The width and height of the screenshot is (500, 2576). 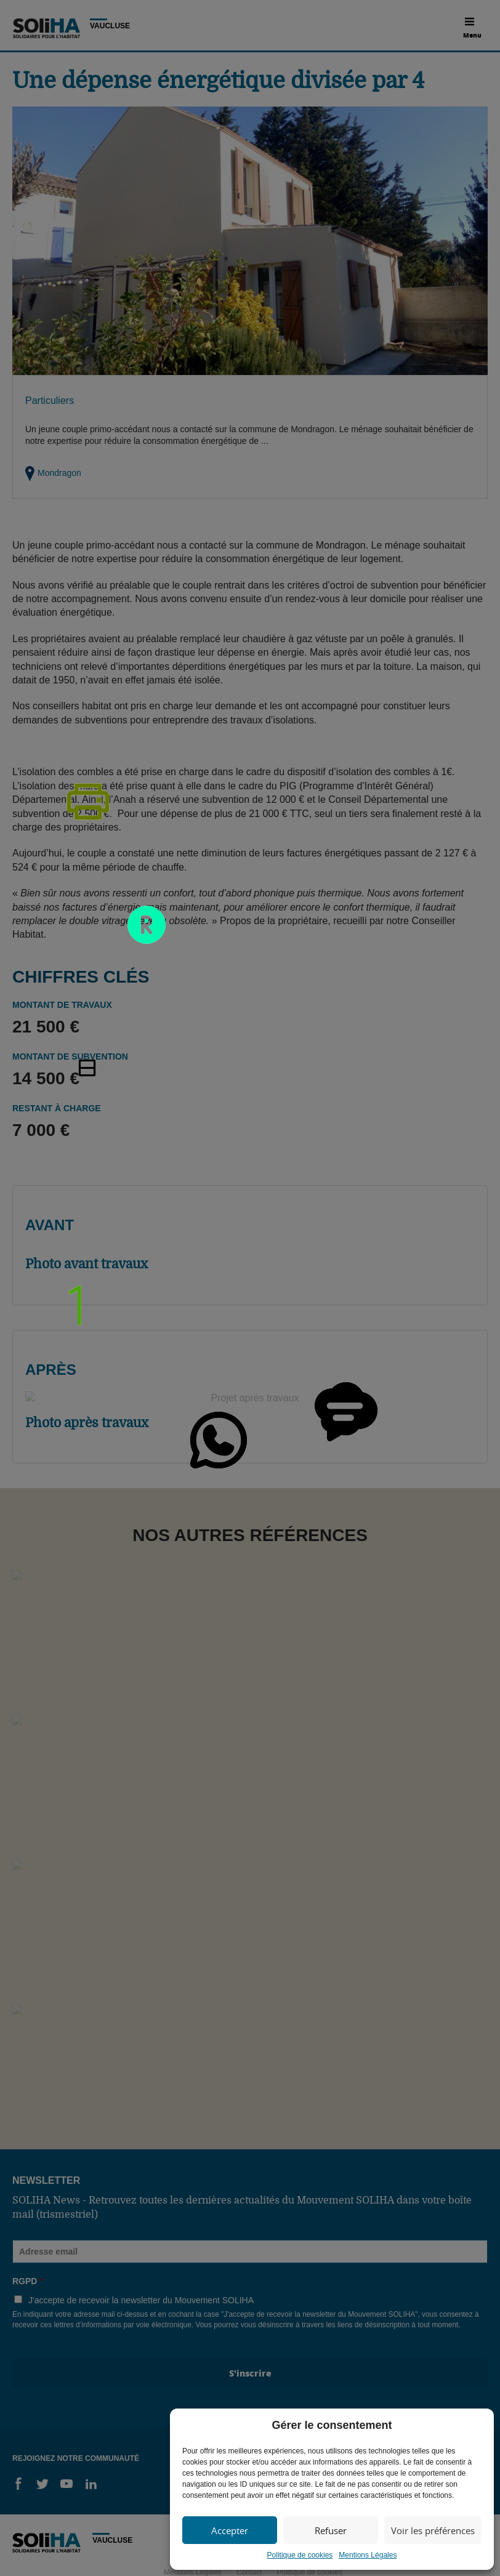 I want to click on open WhatsApp messaging app, so click(x=219, y=1440).